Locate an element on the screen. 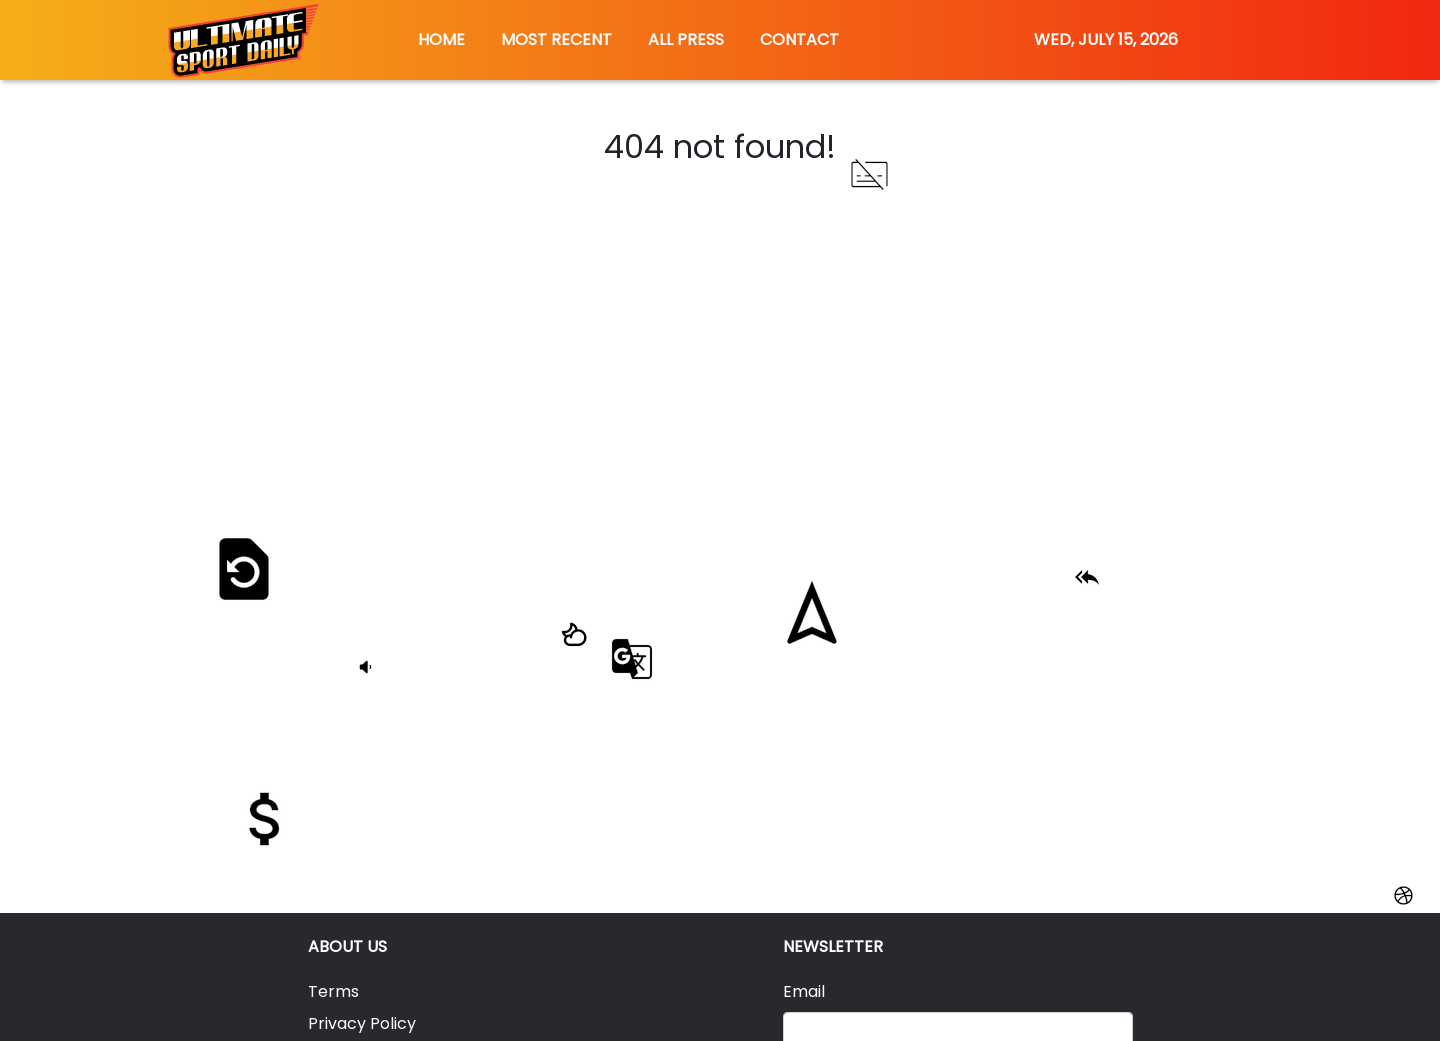 This screenshot has width=1440, height=1041. start navigation to destination is located at coordinates (812, 614).